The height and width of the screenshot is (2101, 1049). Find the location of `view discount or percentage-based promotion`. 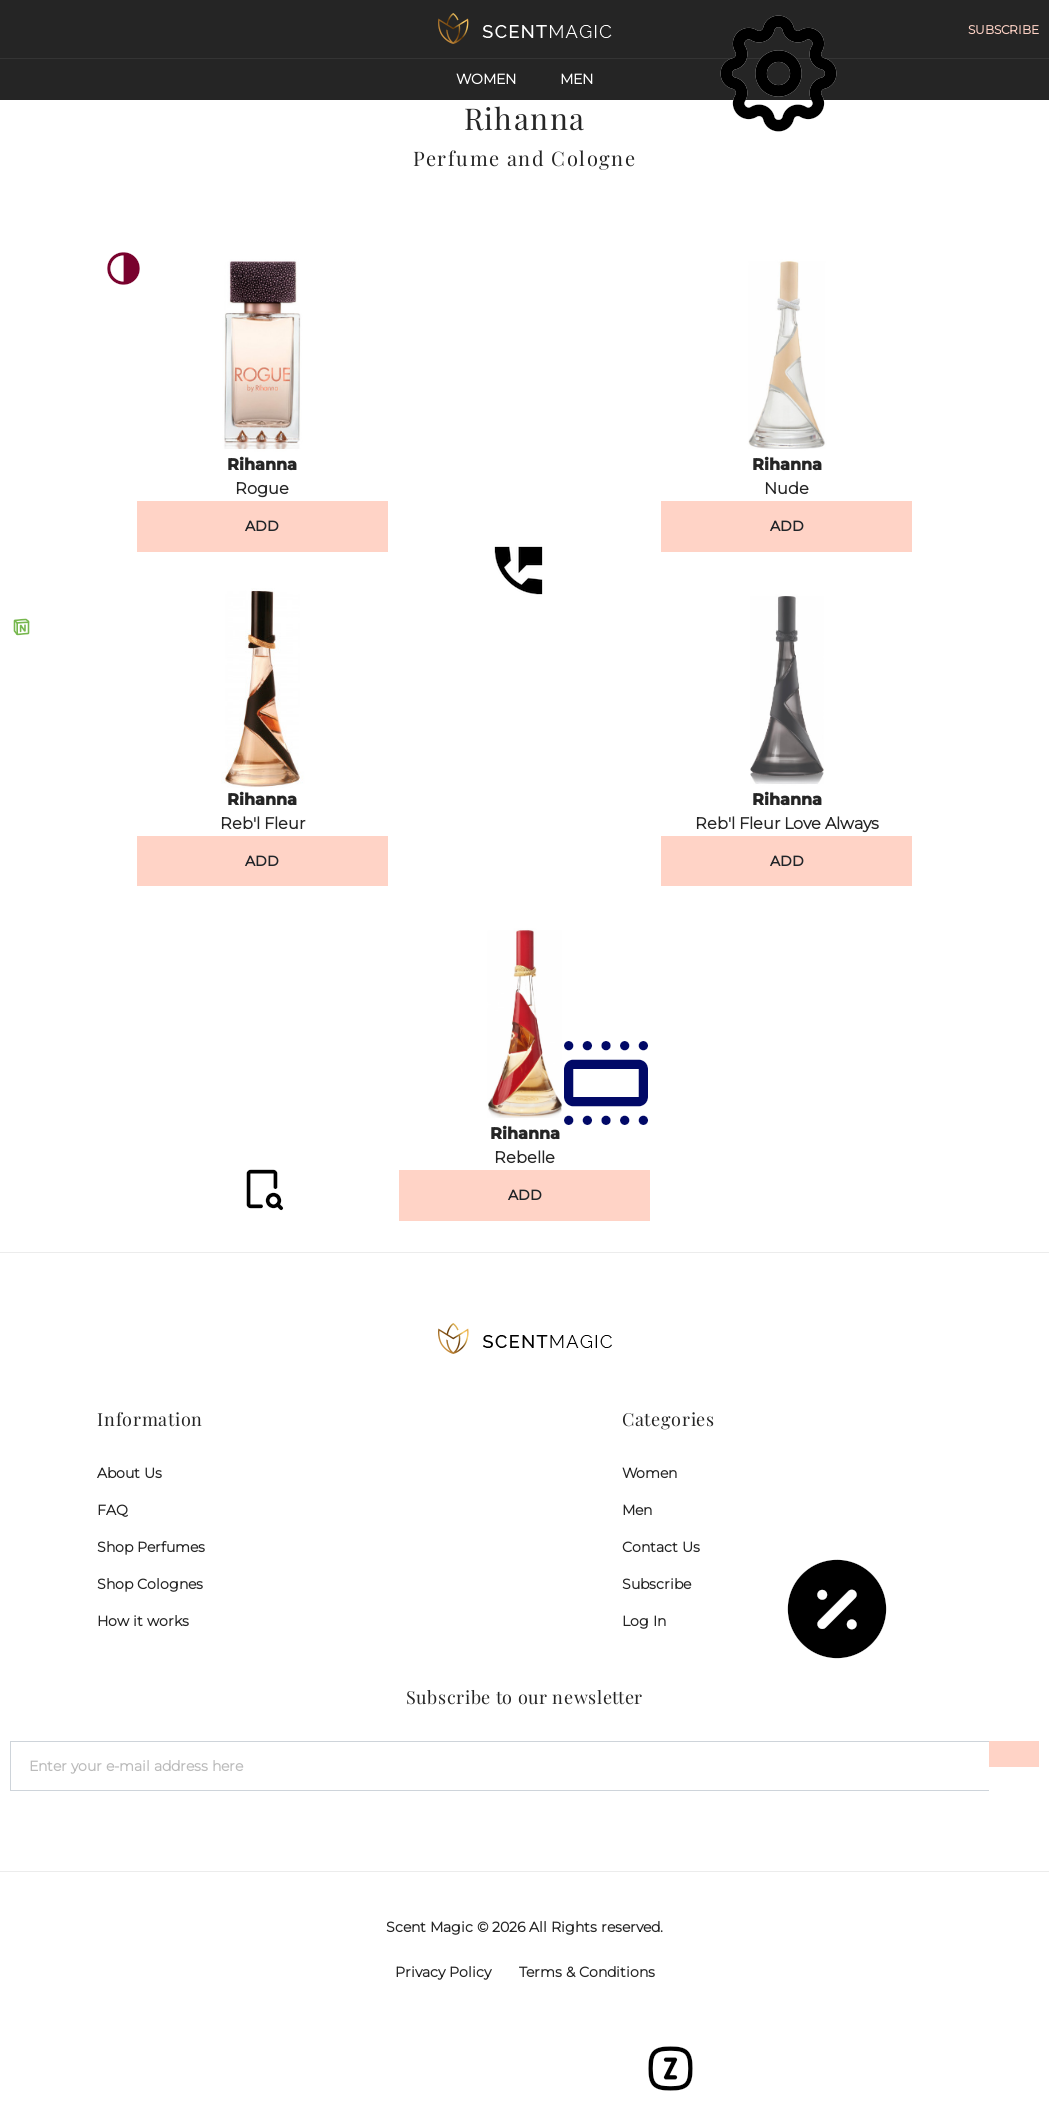

view discount or percentage-based promotion is located at coordinates (837, 1609).